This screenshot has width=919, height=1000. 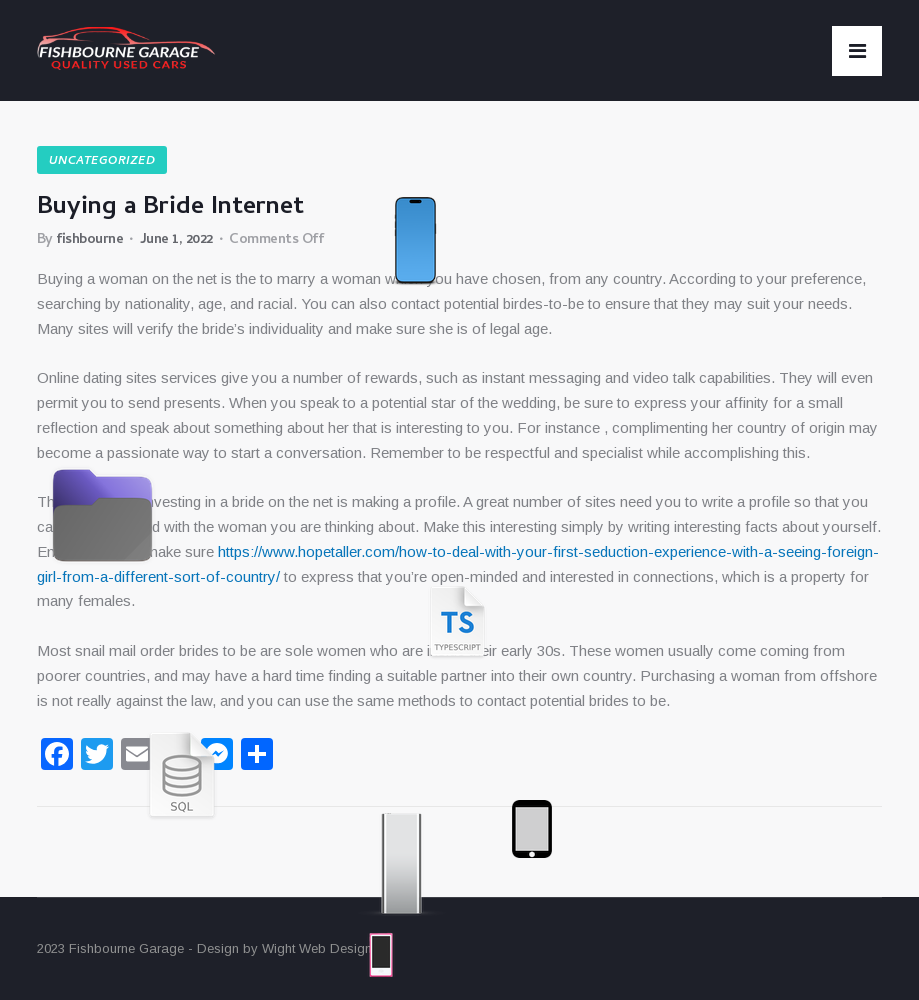 I want to click on drop files here to move them into this folder, so click(x=102, y=515).